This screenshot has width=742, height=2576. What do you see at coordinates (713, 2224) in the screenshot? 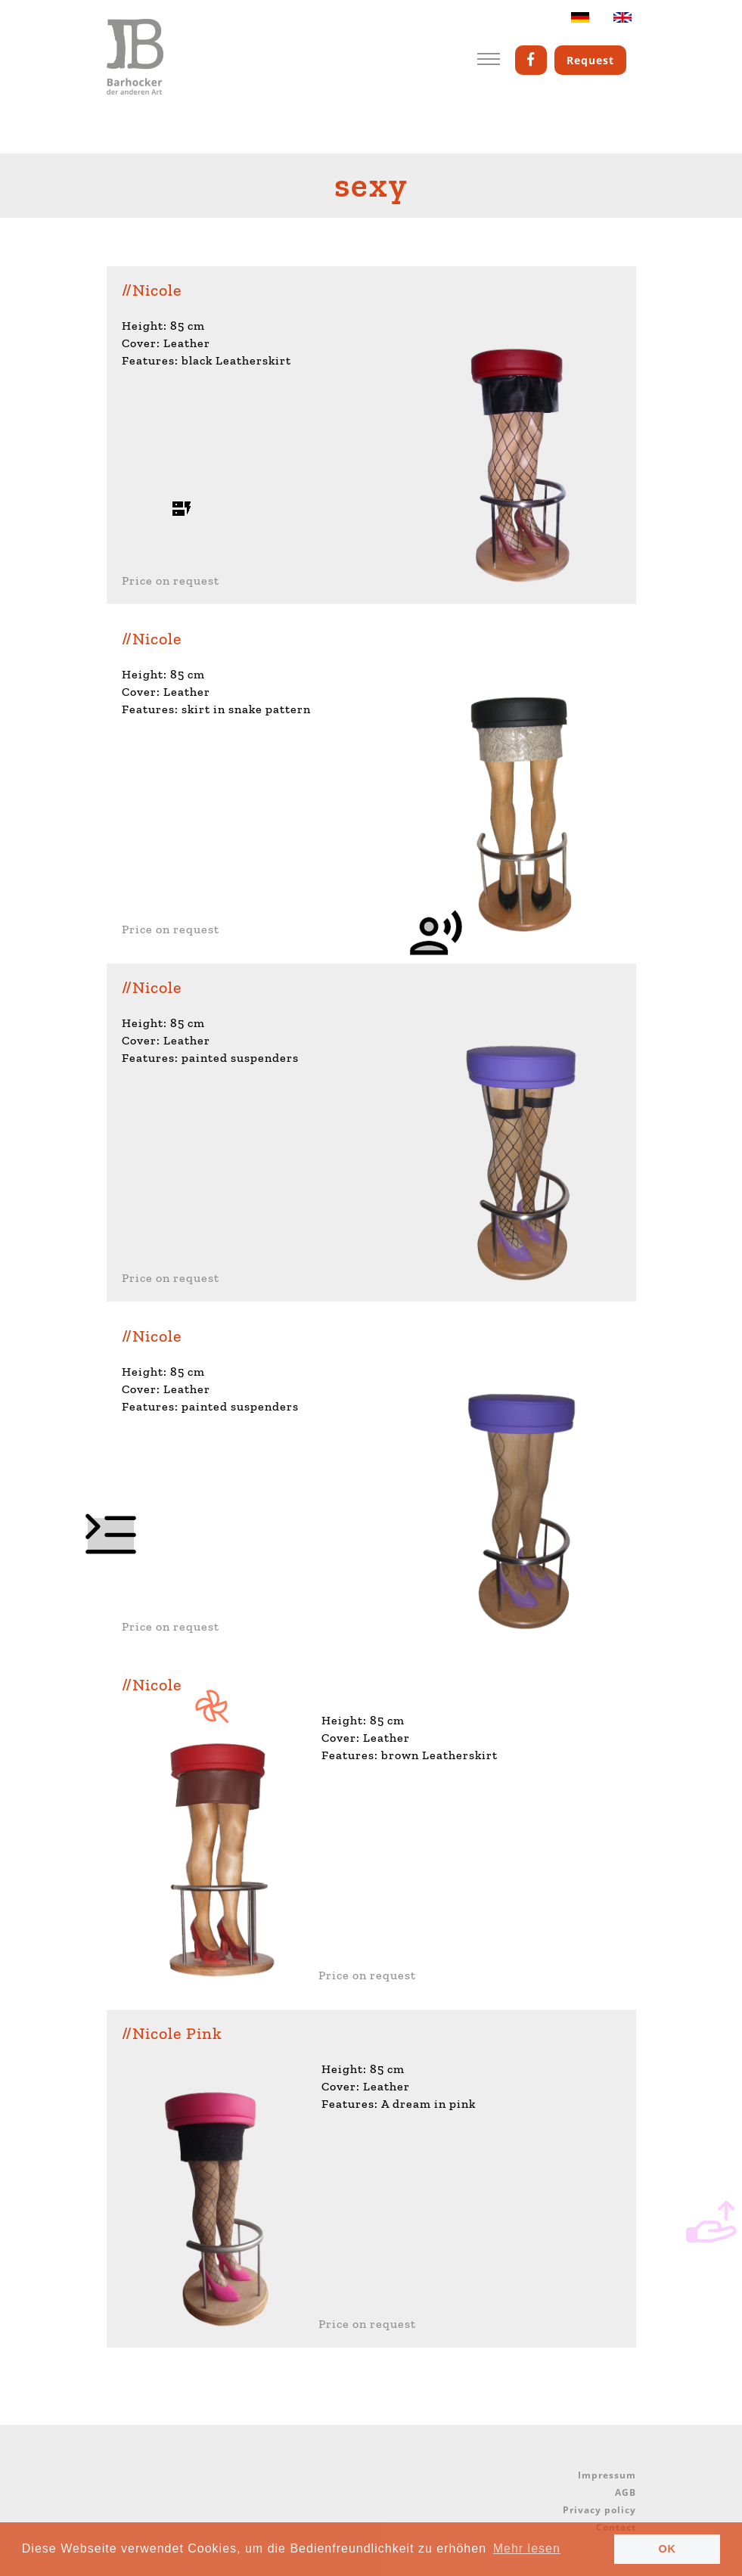
I see `upload or send a file` at bounding box center [713, 2224].